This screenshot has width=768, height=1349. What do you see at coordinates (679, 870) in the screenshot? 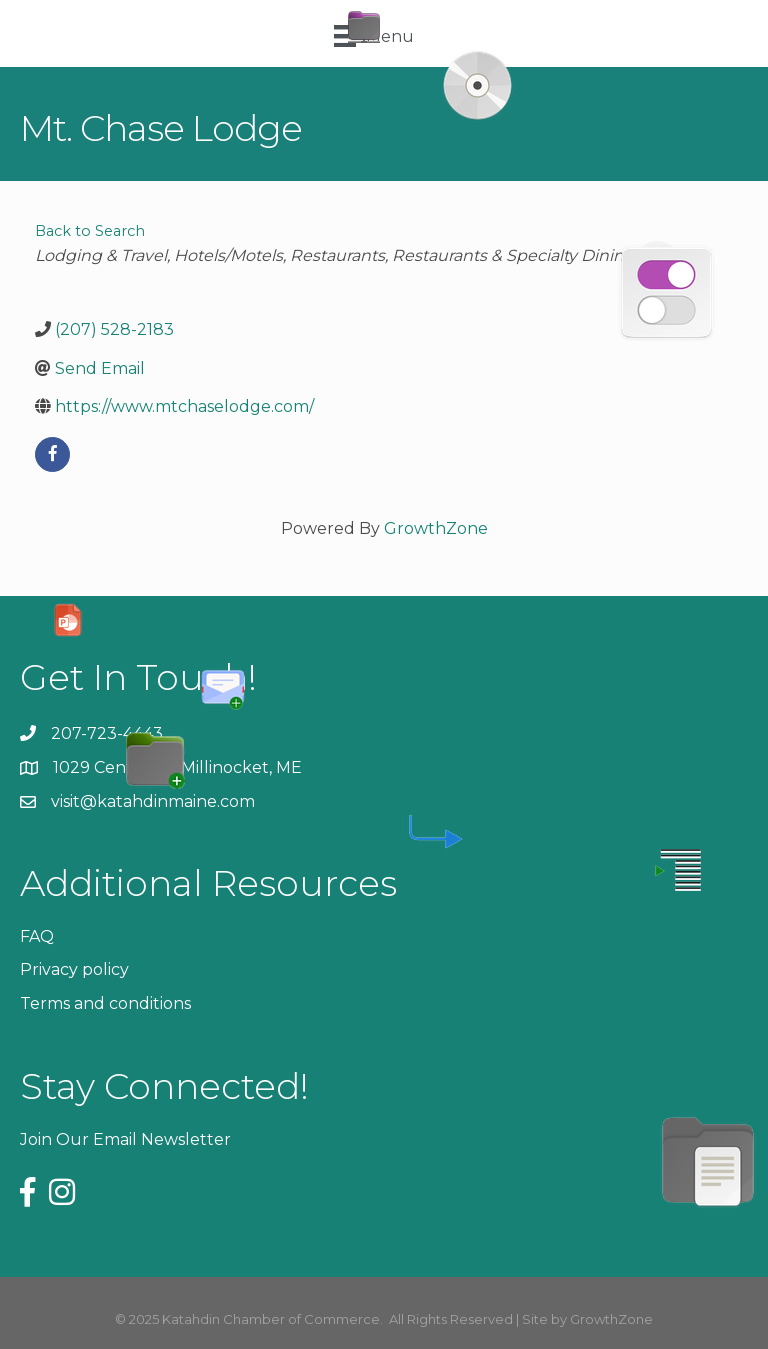
I see `increase text indentation` at bounding box center [679, 870].